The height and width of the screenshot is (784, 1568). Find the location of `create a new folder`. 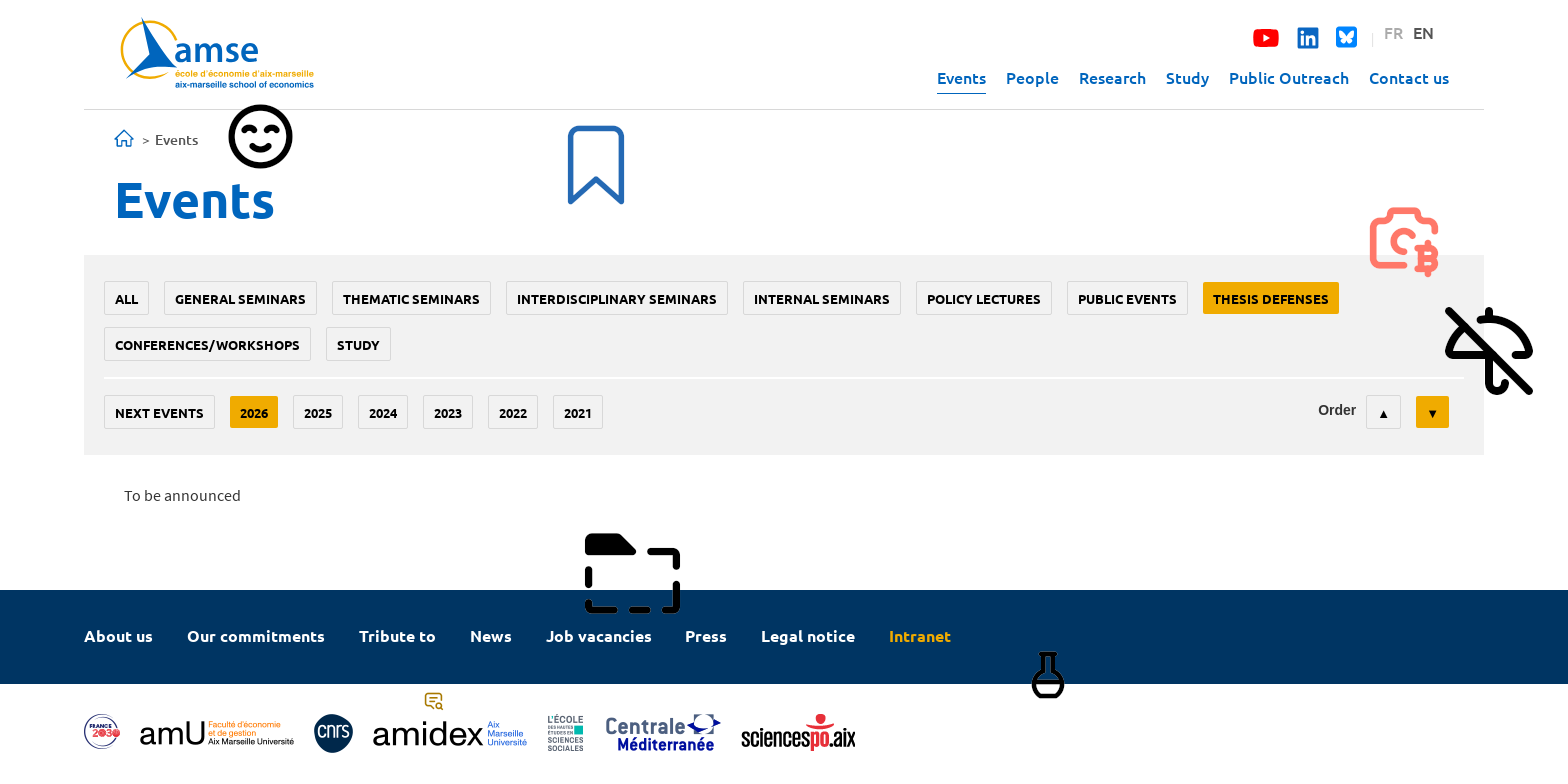

create a new folder is located at coordinates (632, 573).